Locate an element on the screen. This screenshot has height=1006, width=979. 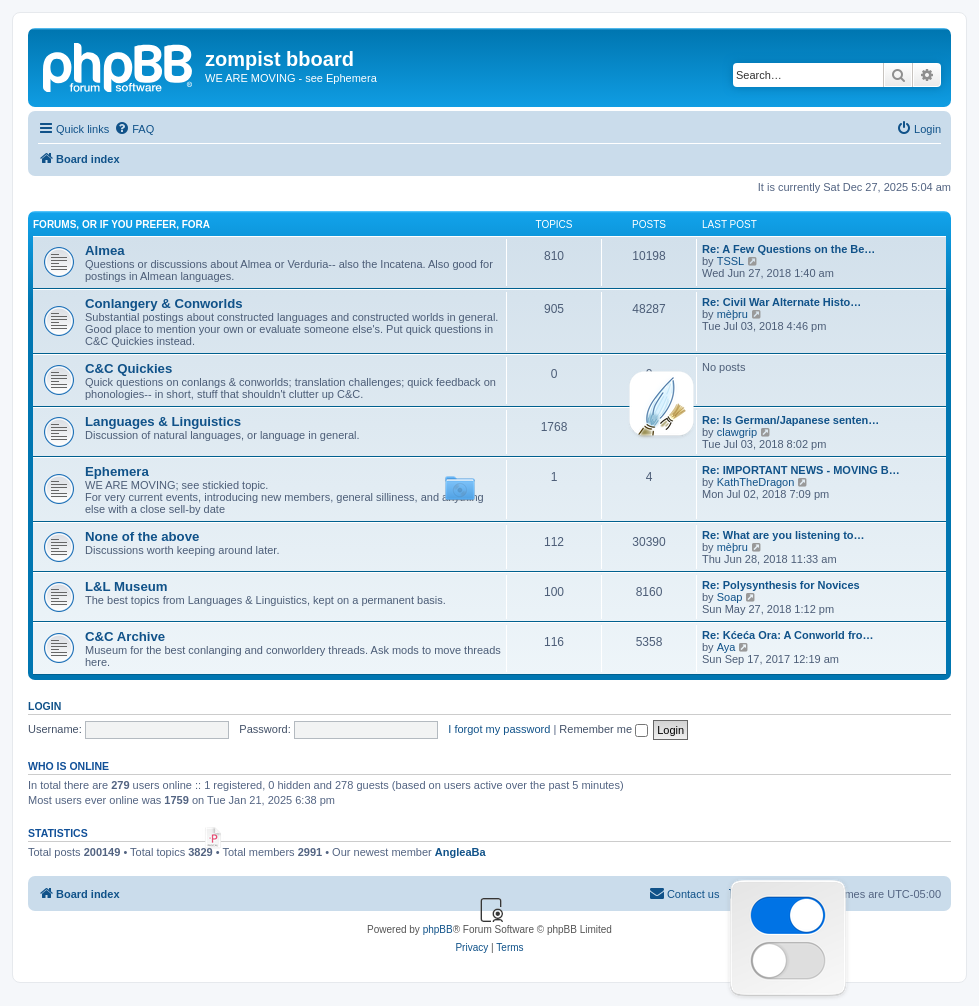
a pascal programming language source file is located at coordinates (213, 838).